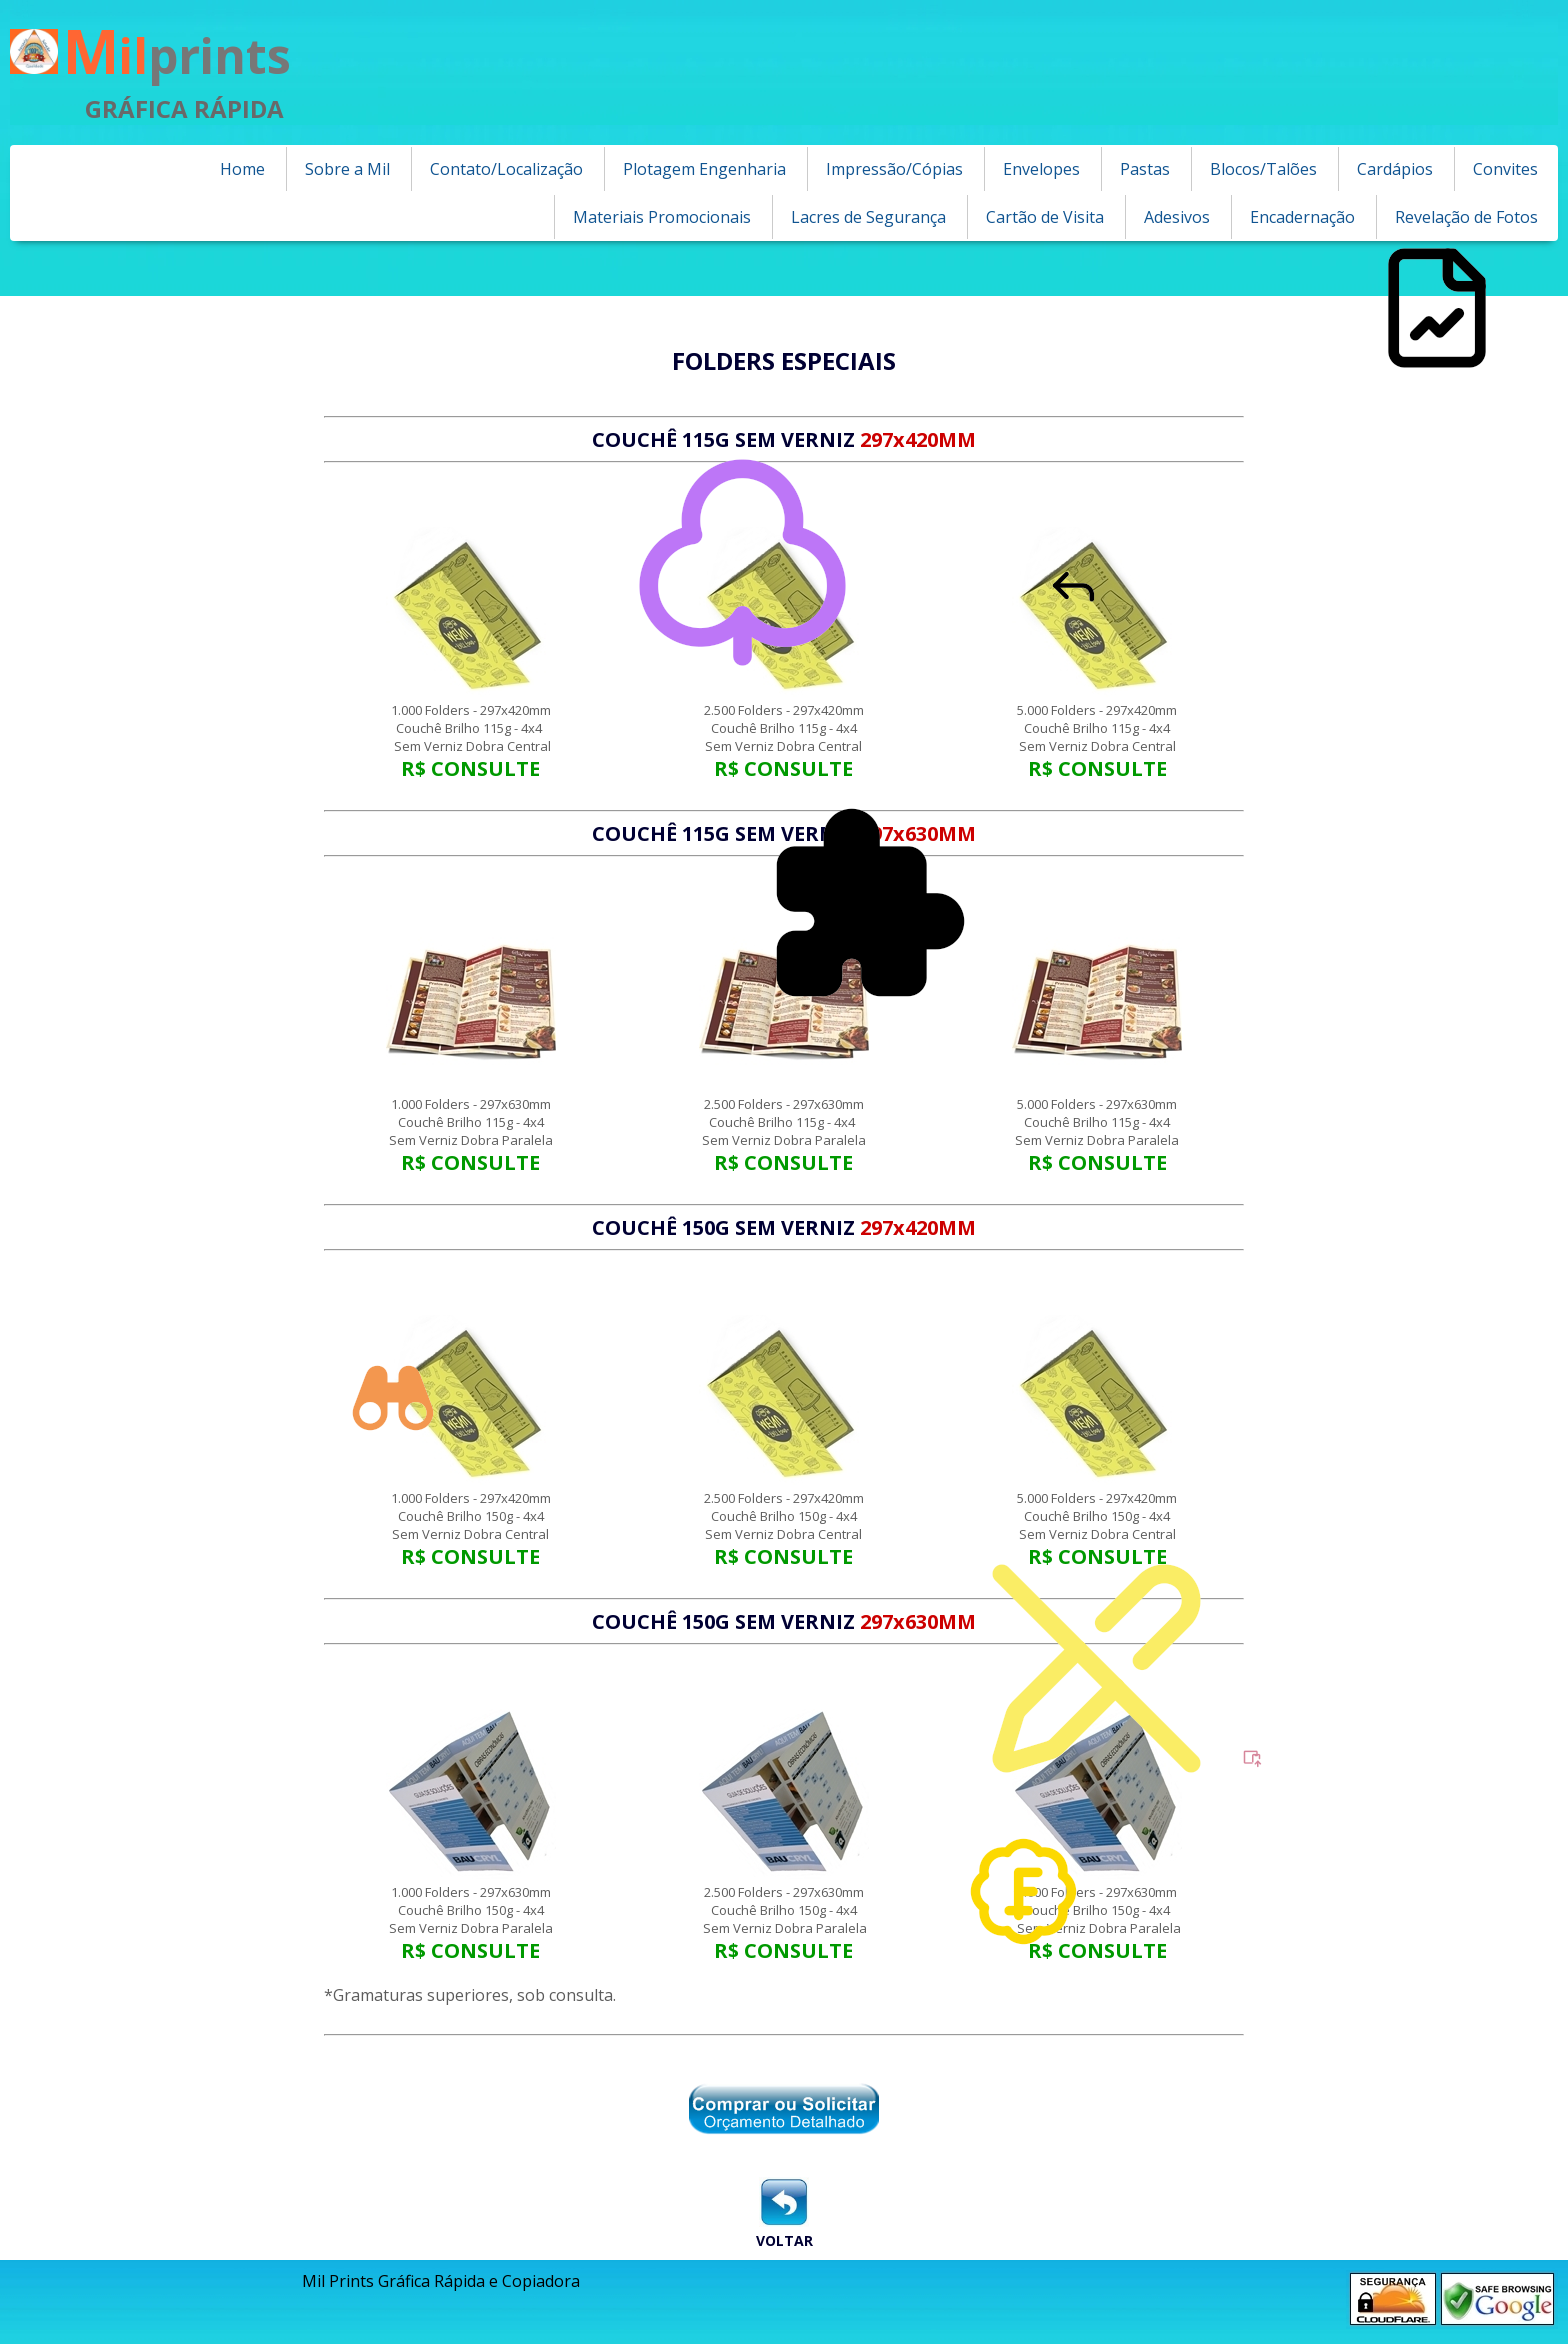 The height and width of the screenshot is (2344, 1568). I want to click on view report or analytics document, so click(1437, 308).